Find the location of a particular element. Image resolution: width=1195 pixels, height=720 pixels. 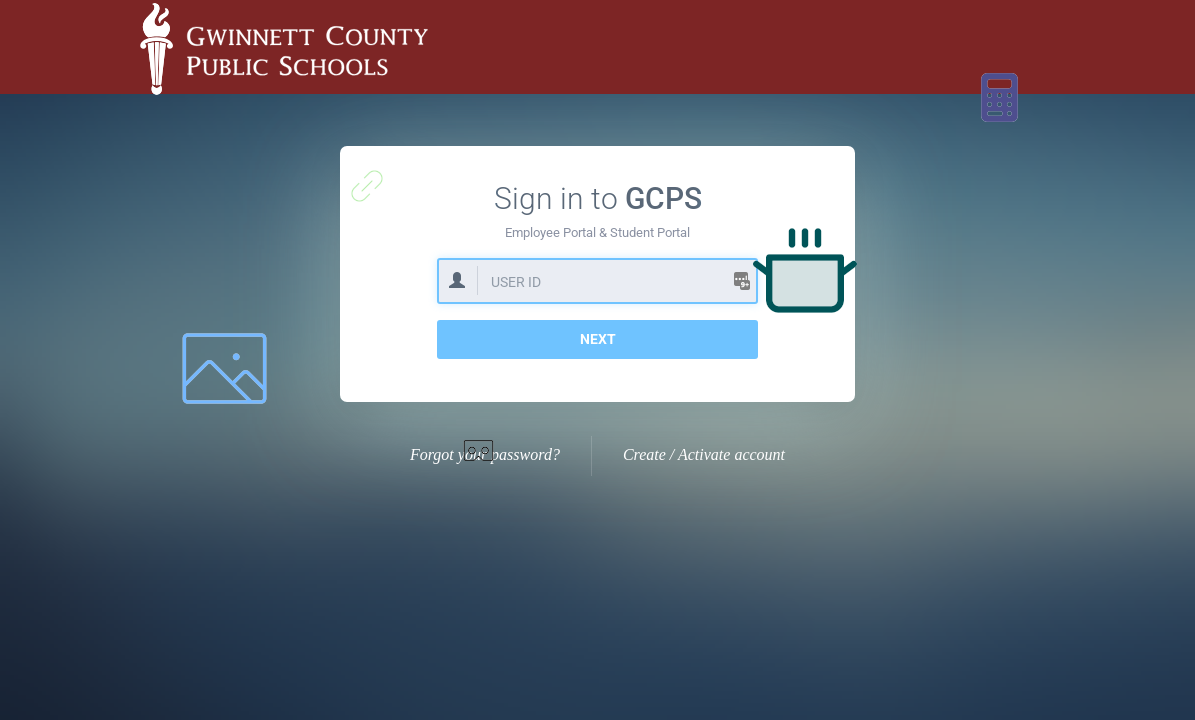

copy link to clipboard is located at coordinates (367, 186).